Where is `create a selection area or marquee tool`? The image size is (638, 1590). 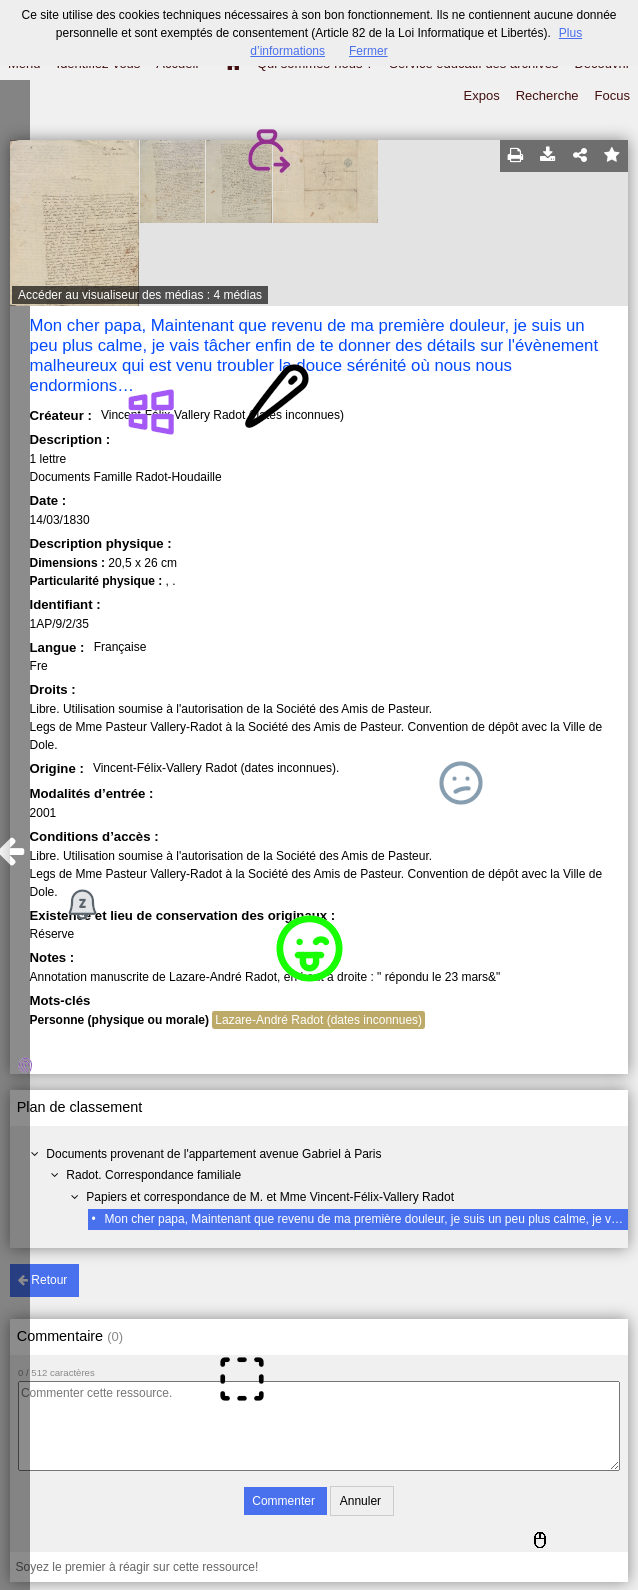
create a selection area or marquee tool is located at coordinates (242, 1379).